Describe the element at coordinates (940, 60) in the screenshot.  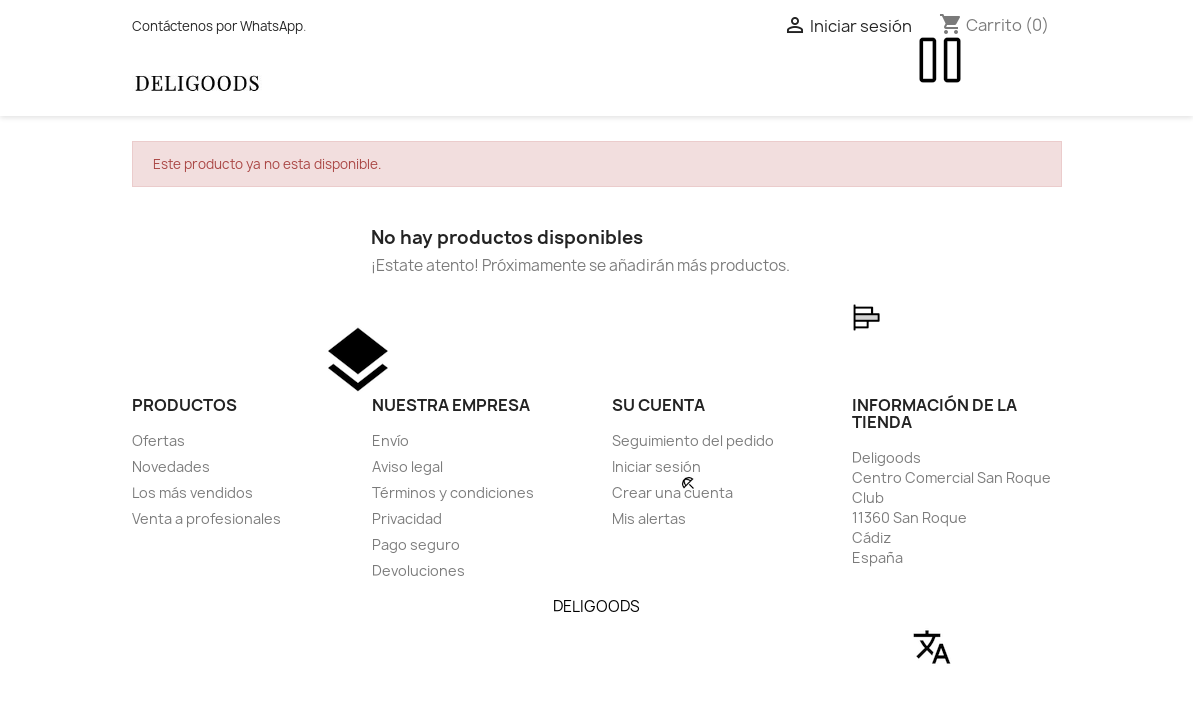
I see `pause media playback` at that location.